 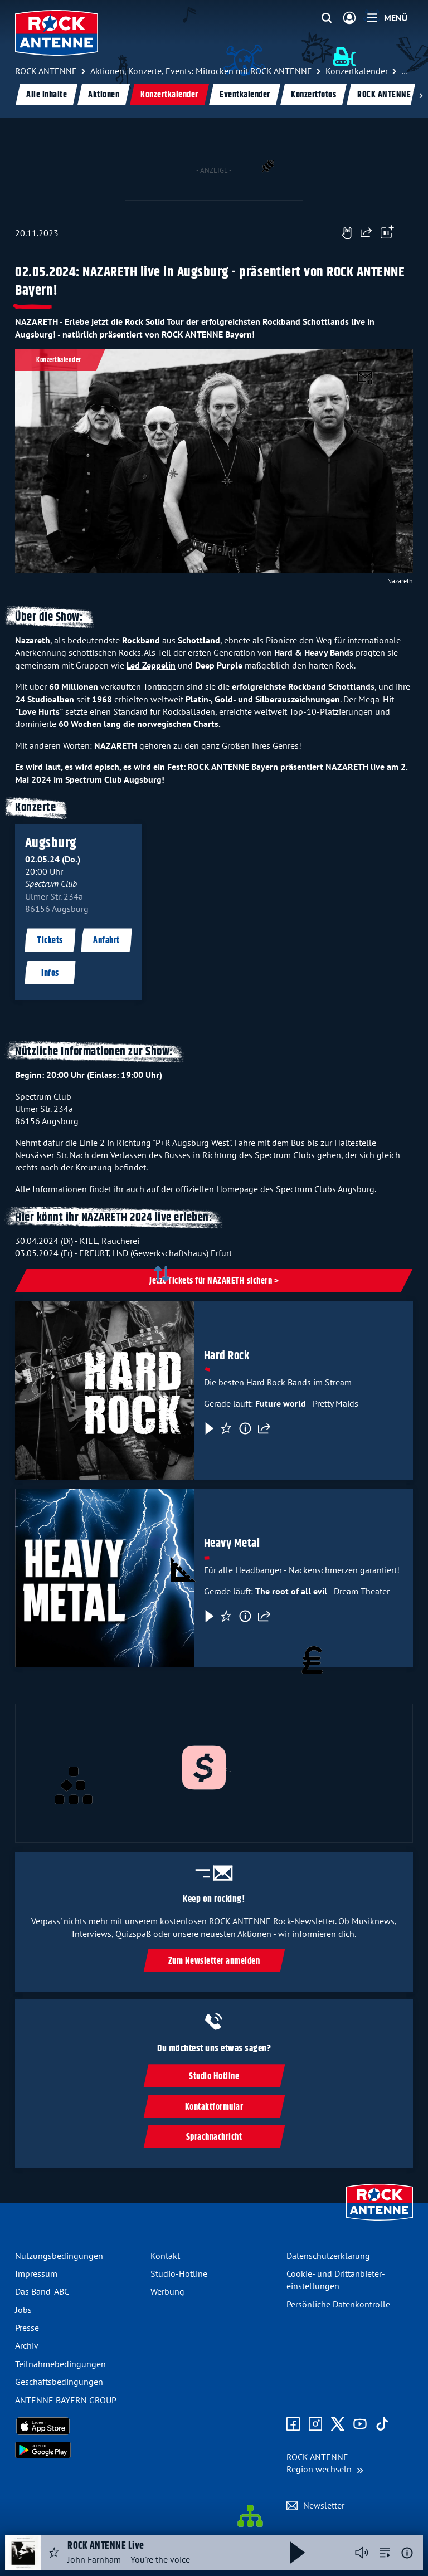 I want to click on view site structure or hierarchy, so click(x=250, y=2516).